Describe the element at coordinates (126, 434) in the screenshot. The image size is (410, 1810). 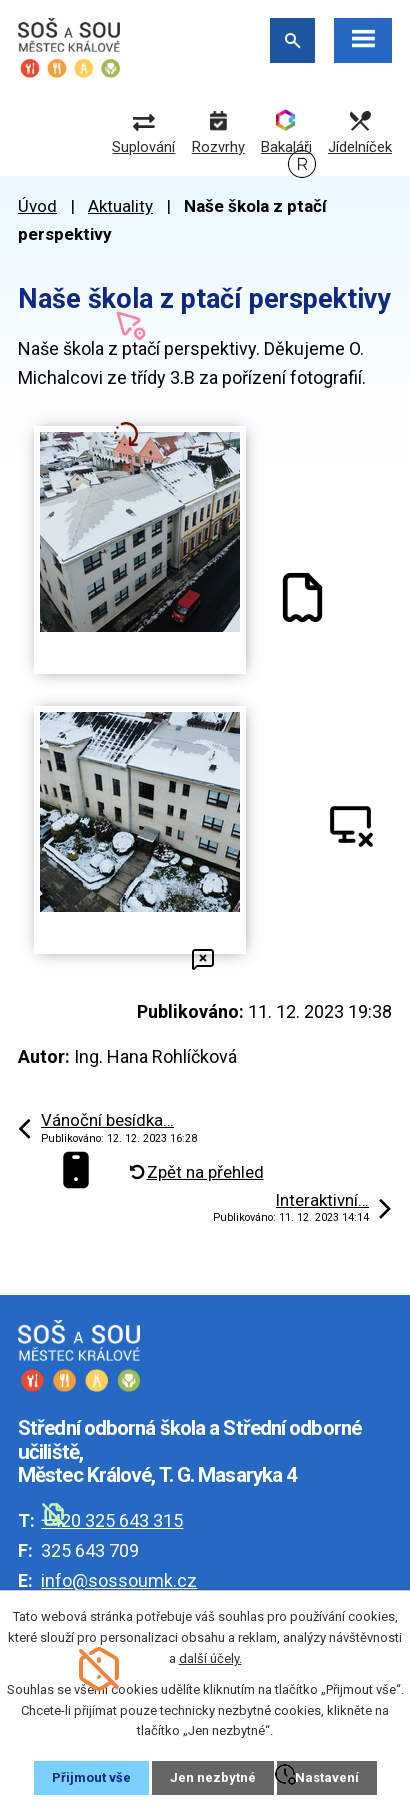
I see `rotate image clockwise` at that location.